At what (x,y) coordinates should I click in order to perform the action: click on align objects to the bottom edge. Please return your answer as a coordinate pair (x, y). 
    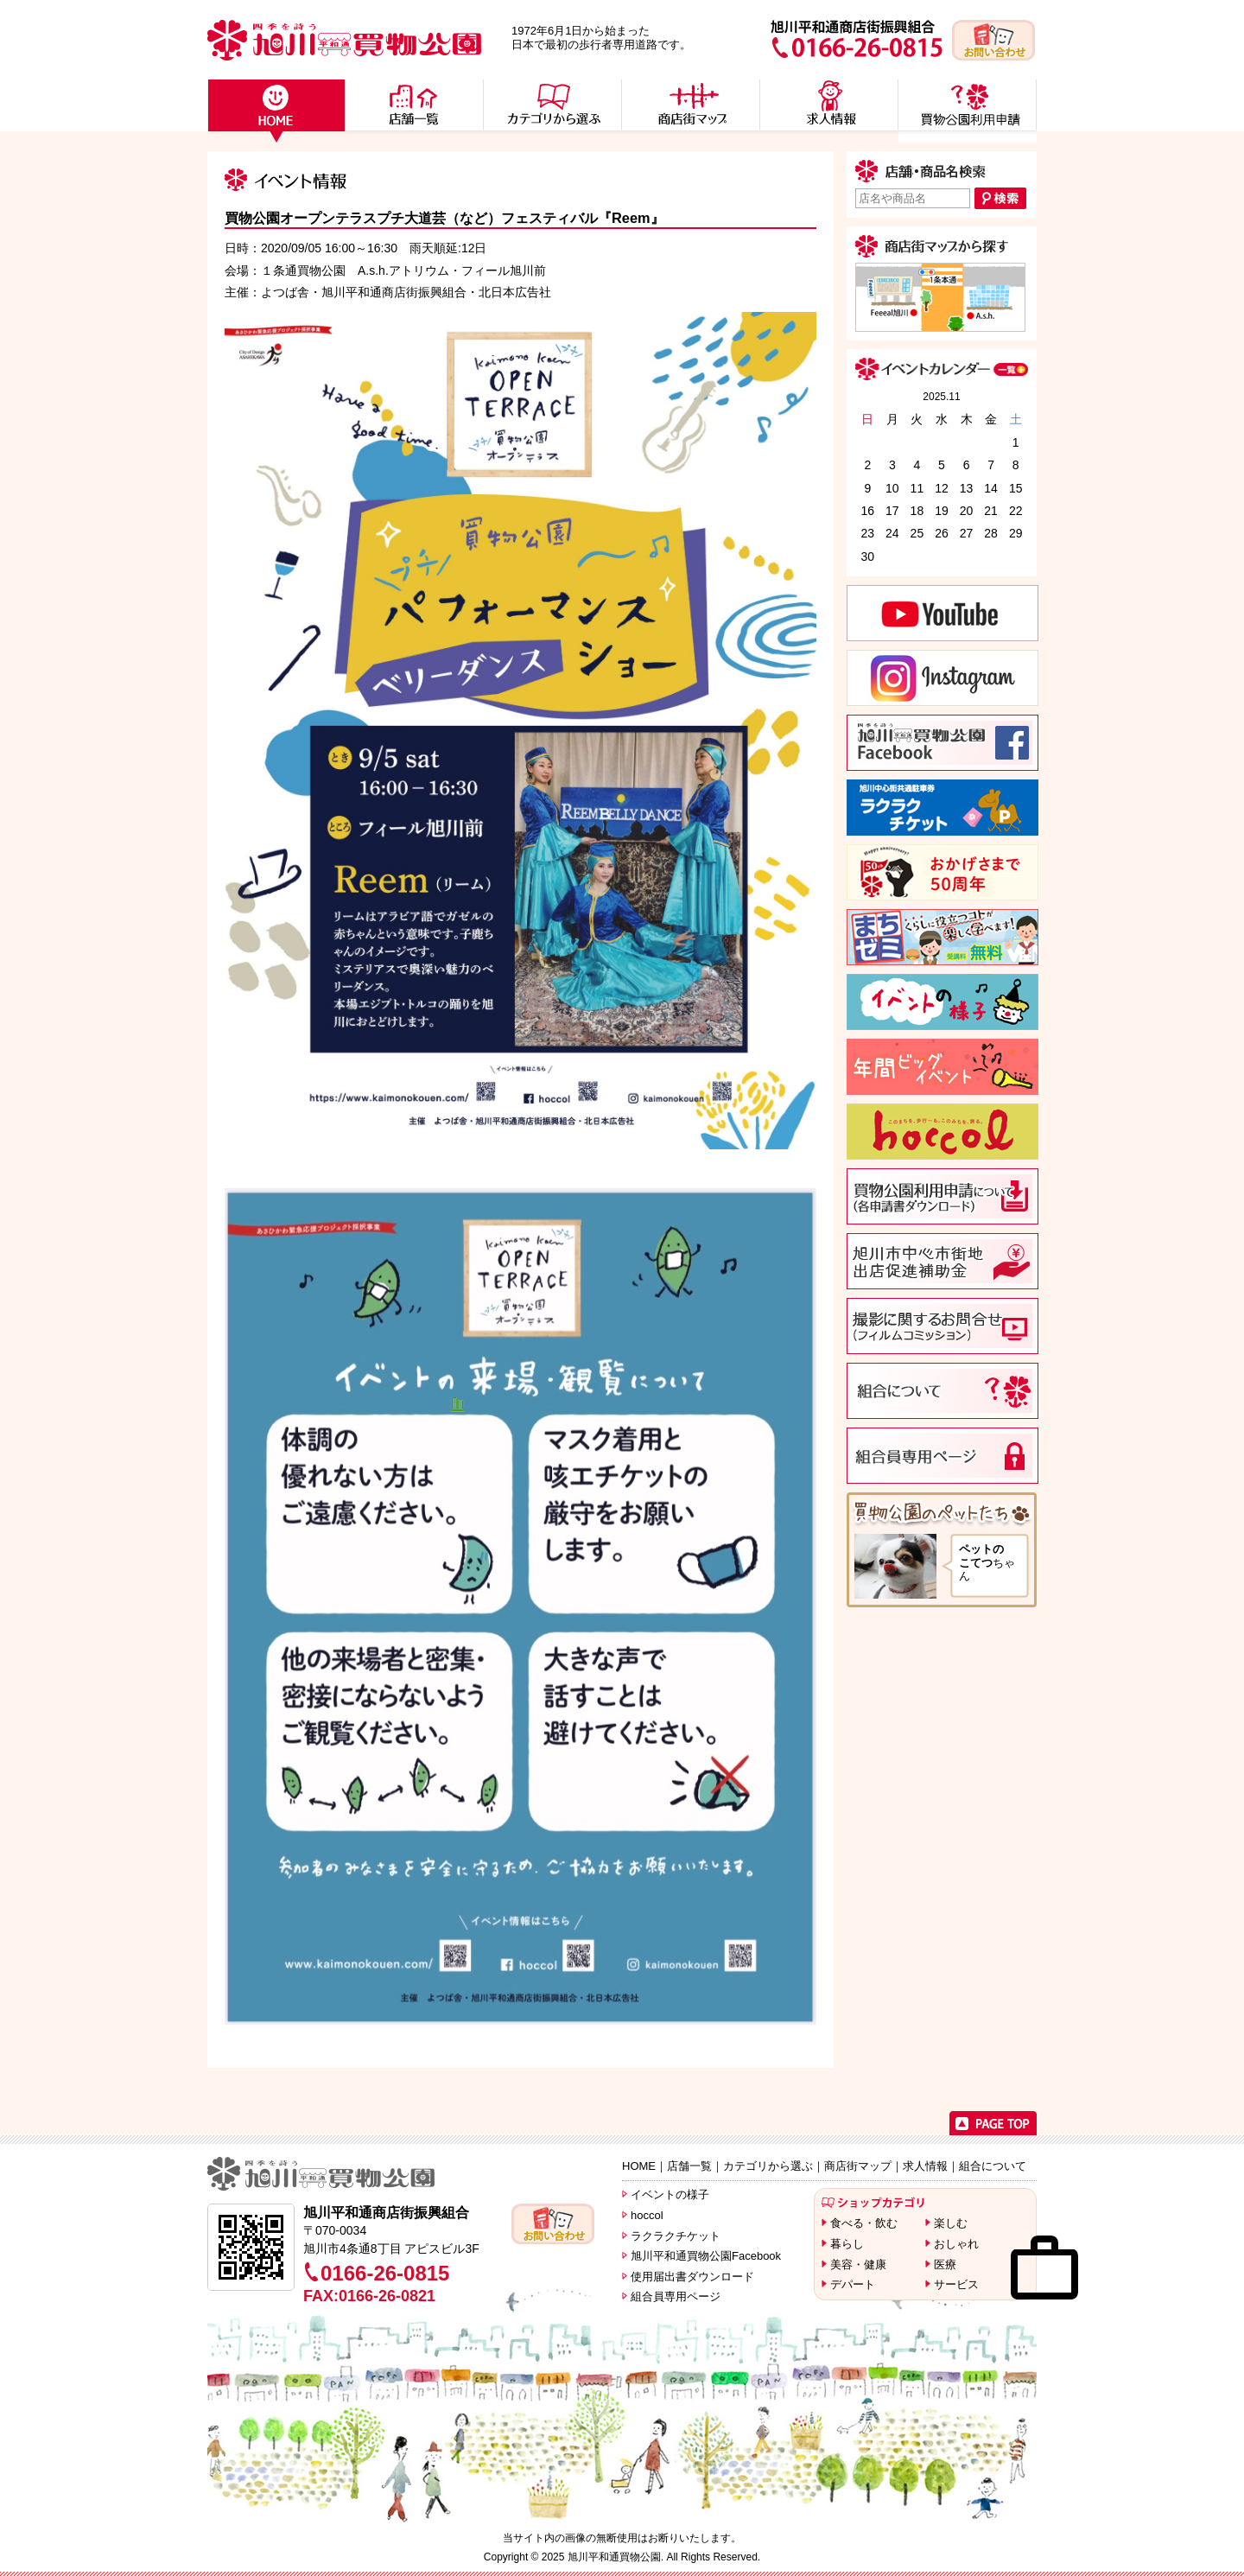
    Looking at the image, I should click on (457, 1404).